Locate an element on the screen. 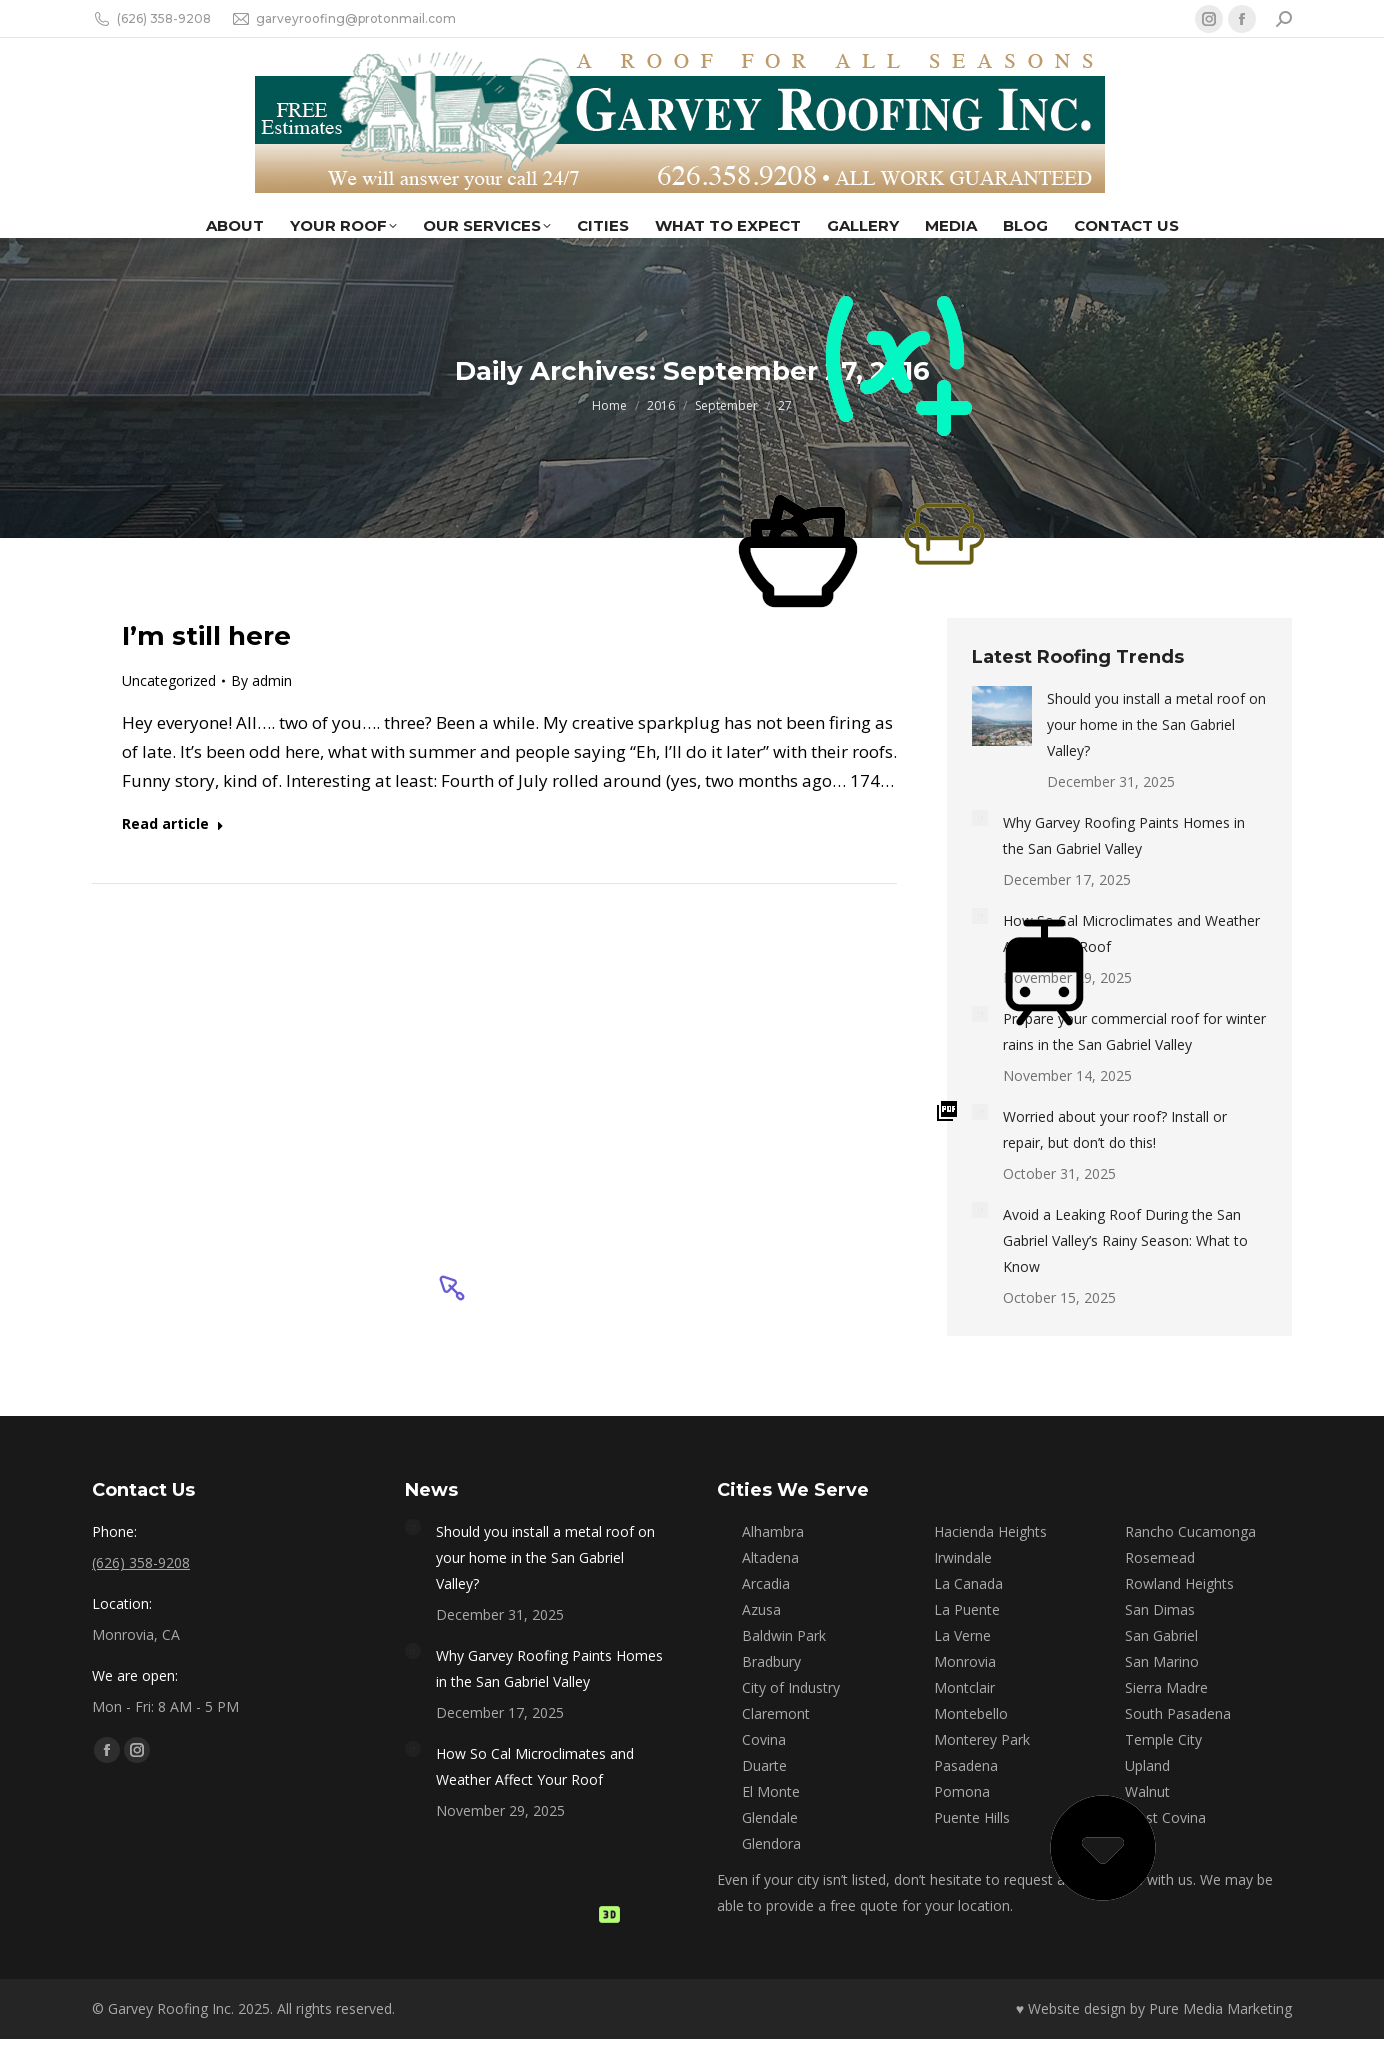  access tram or streetcar transit options is located at coordinates (1044, 972).